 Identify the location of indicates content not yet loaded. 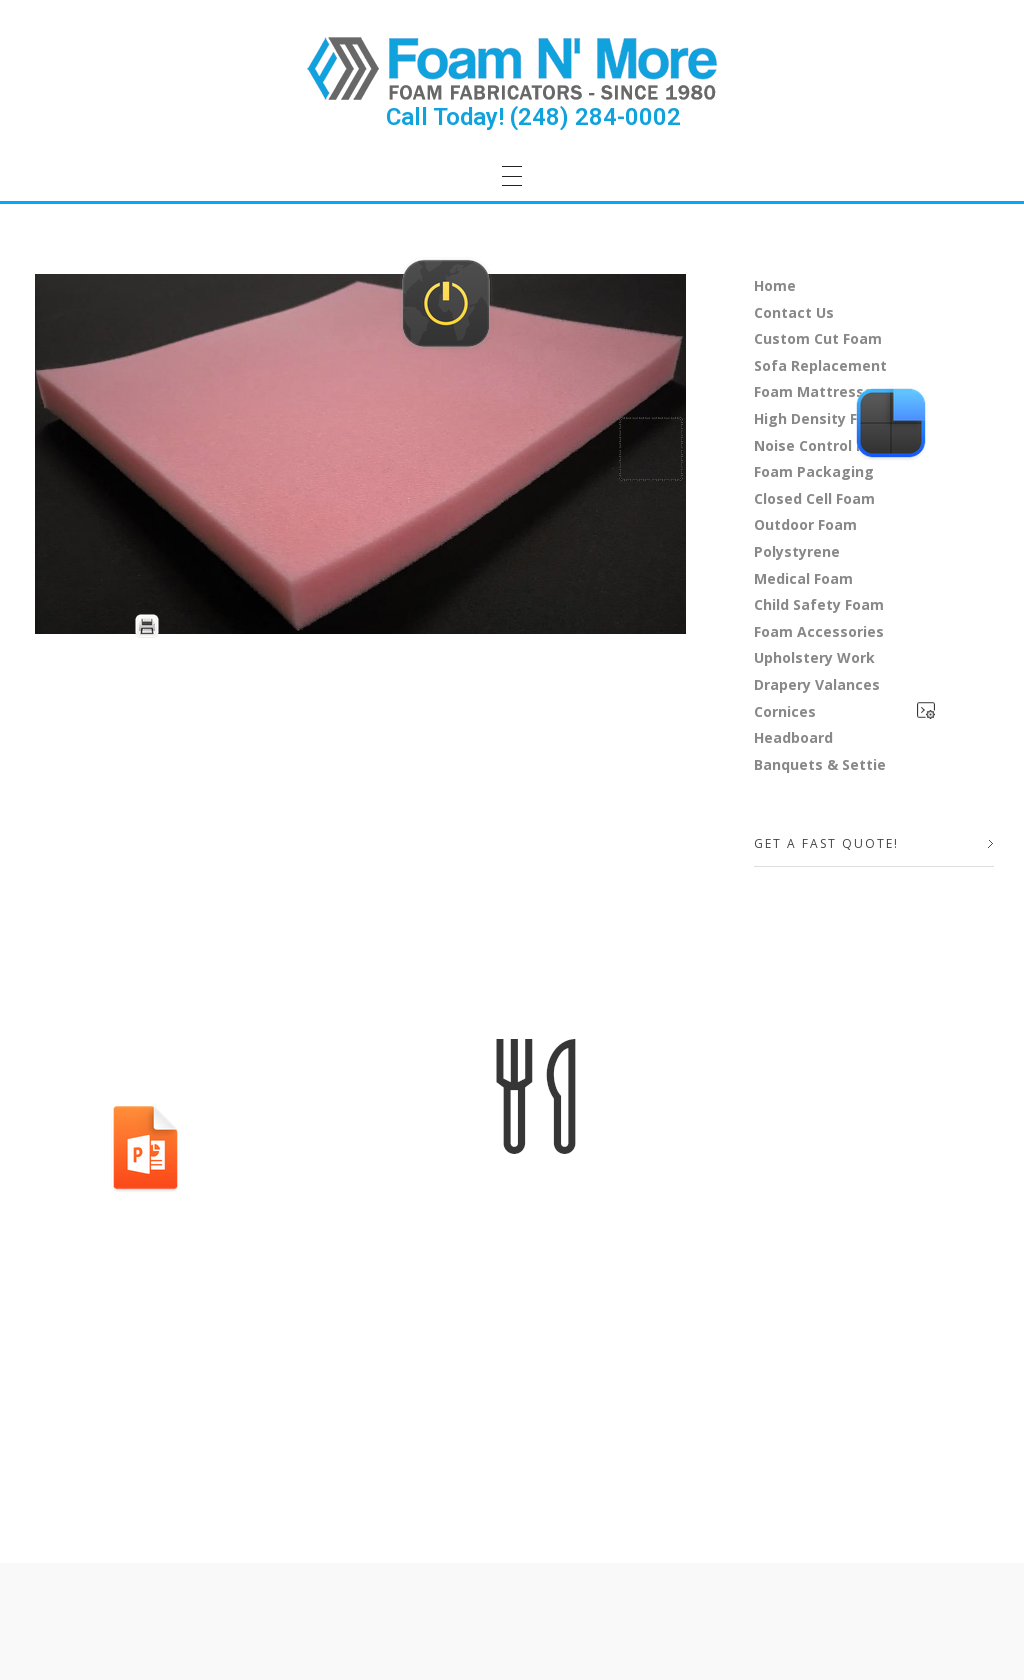
(651, 449).